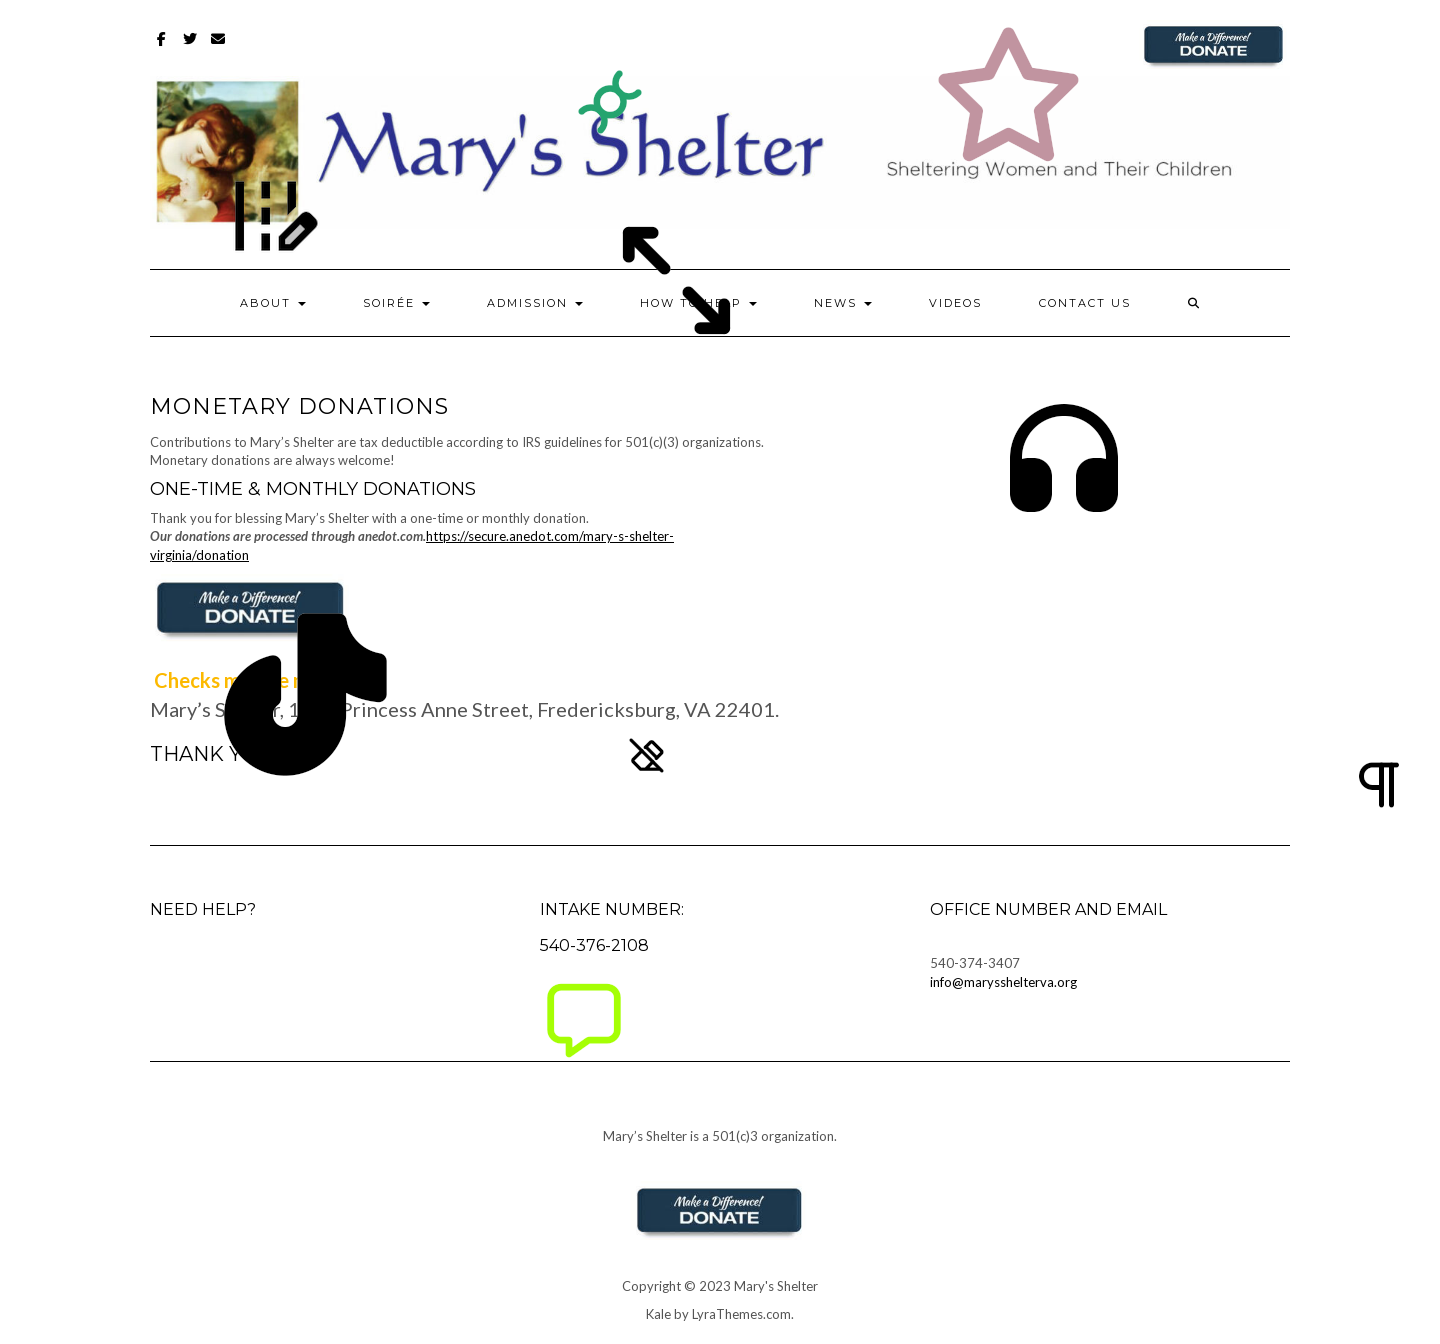 This screenshot has height=1344, width=1440. What do you see at coordinates (270, 216) in the screenshot?
I see `edit road or route details` at bounding box center [270, 216].